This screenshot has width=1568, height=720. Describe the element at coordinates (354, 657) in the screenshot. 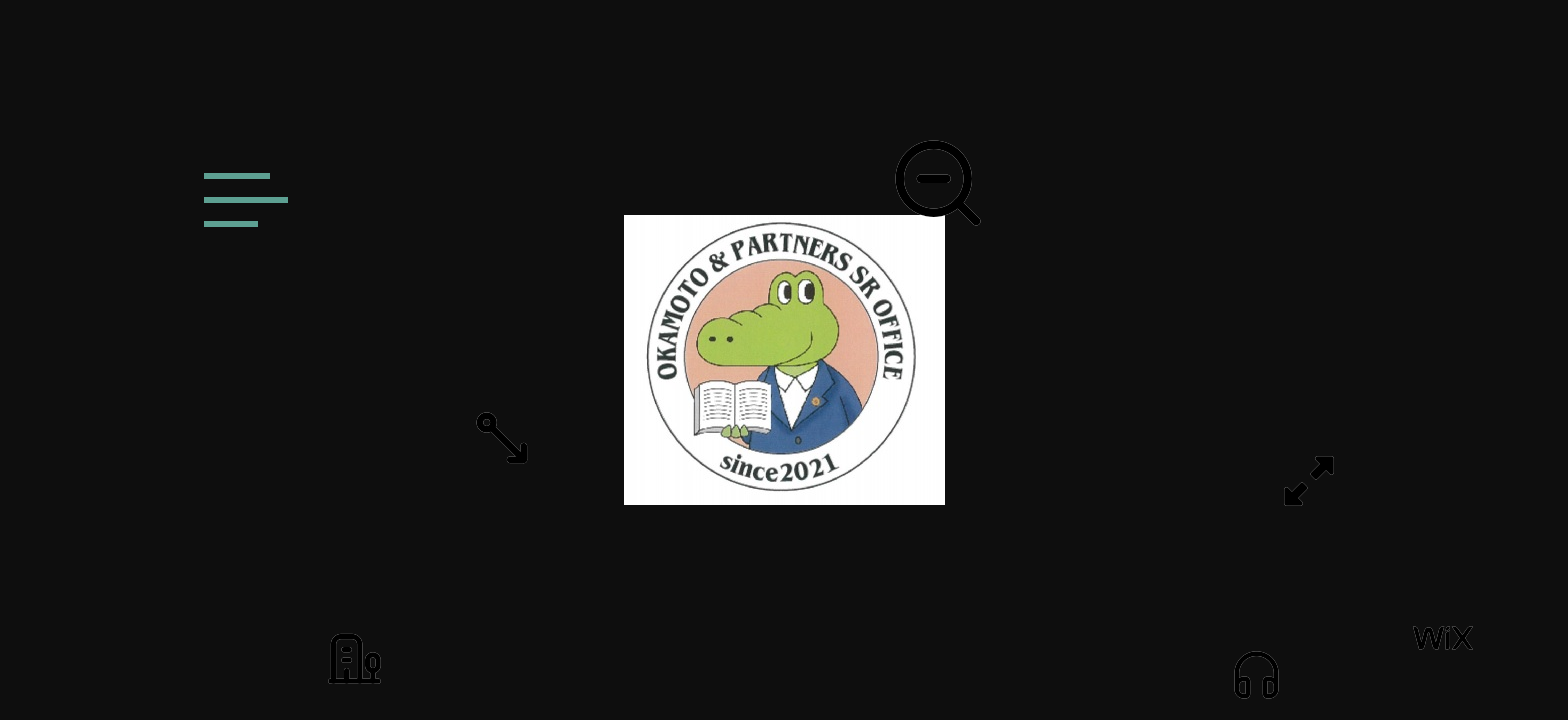

I see `view property listings` at that location.